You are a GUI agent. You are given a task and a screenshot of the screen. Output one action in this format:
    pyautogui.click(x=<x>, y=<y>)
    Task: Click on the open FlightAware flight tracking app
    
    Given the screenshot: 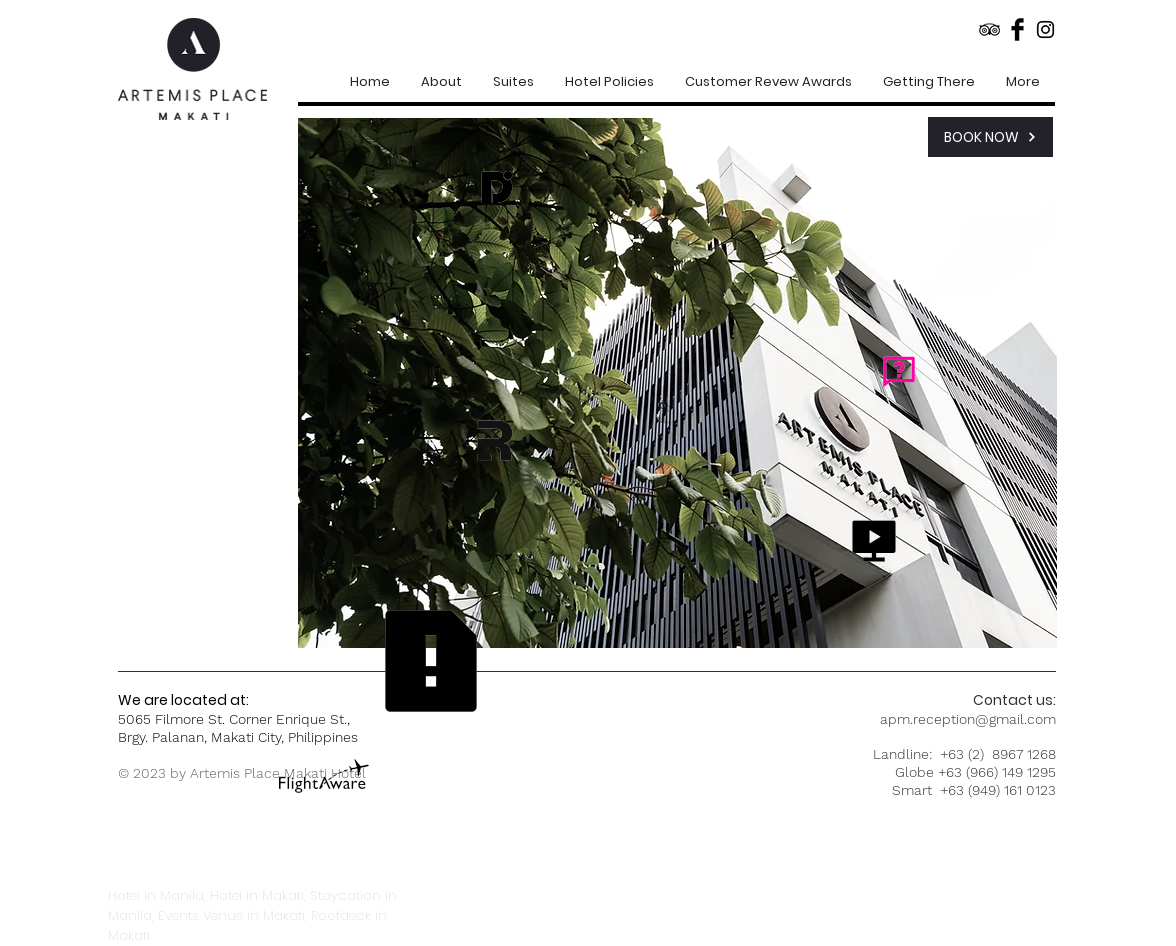 What is the action you would take?
    pyautogui.click(x=324, y=776)
    